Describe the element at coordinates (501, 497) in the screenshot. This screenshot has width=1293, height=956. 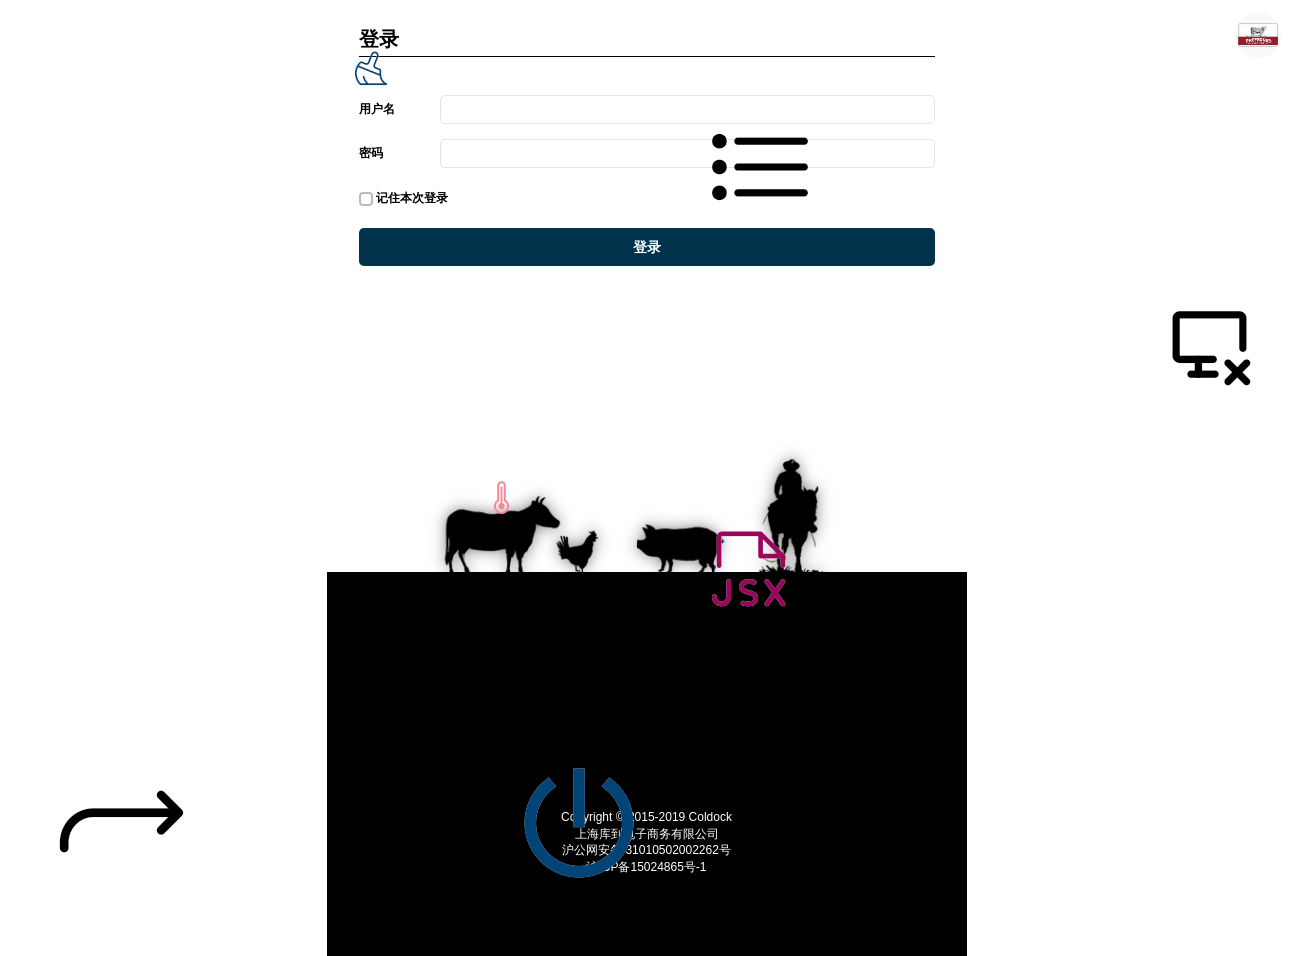
I see `view current temperature` at that location.